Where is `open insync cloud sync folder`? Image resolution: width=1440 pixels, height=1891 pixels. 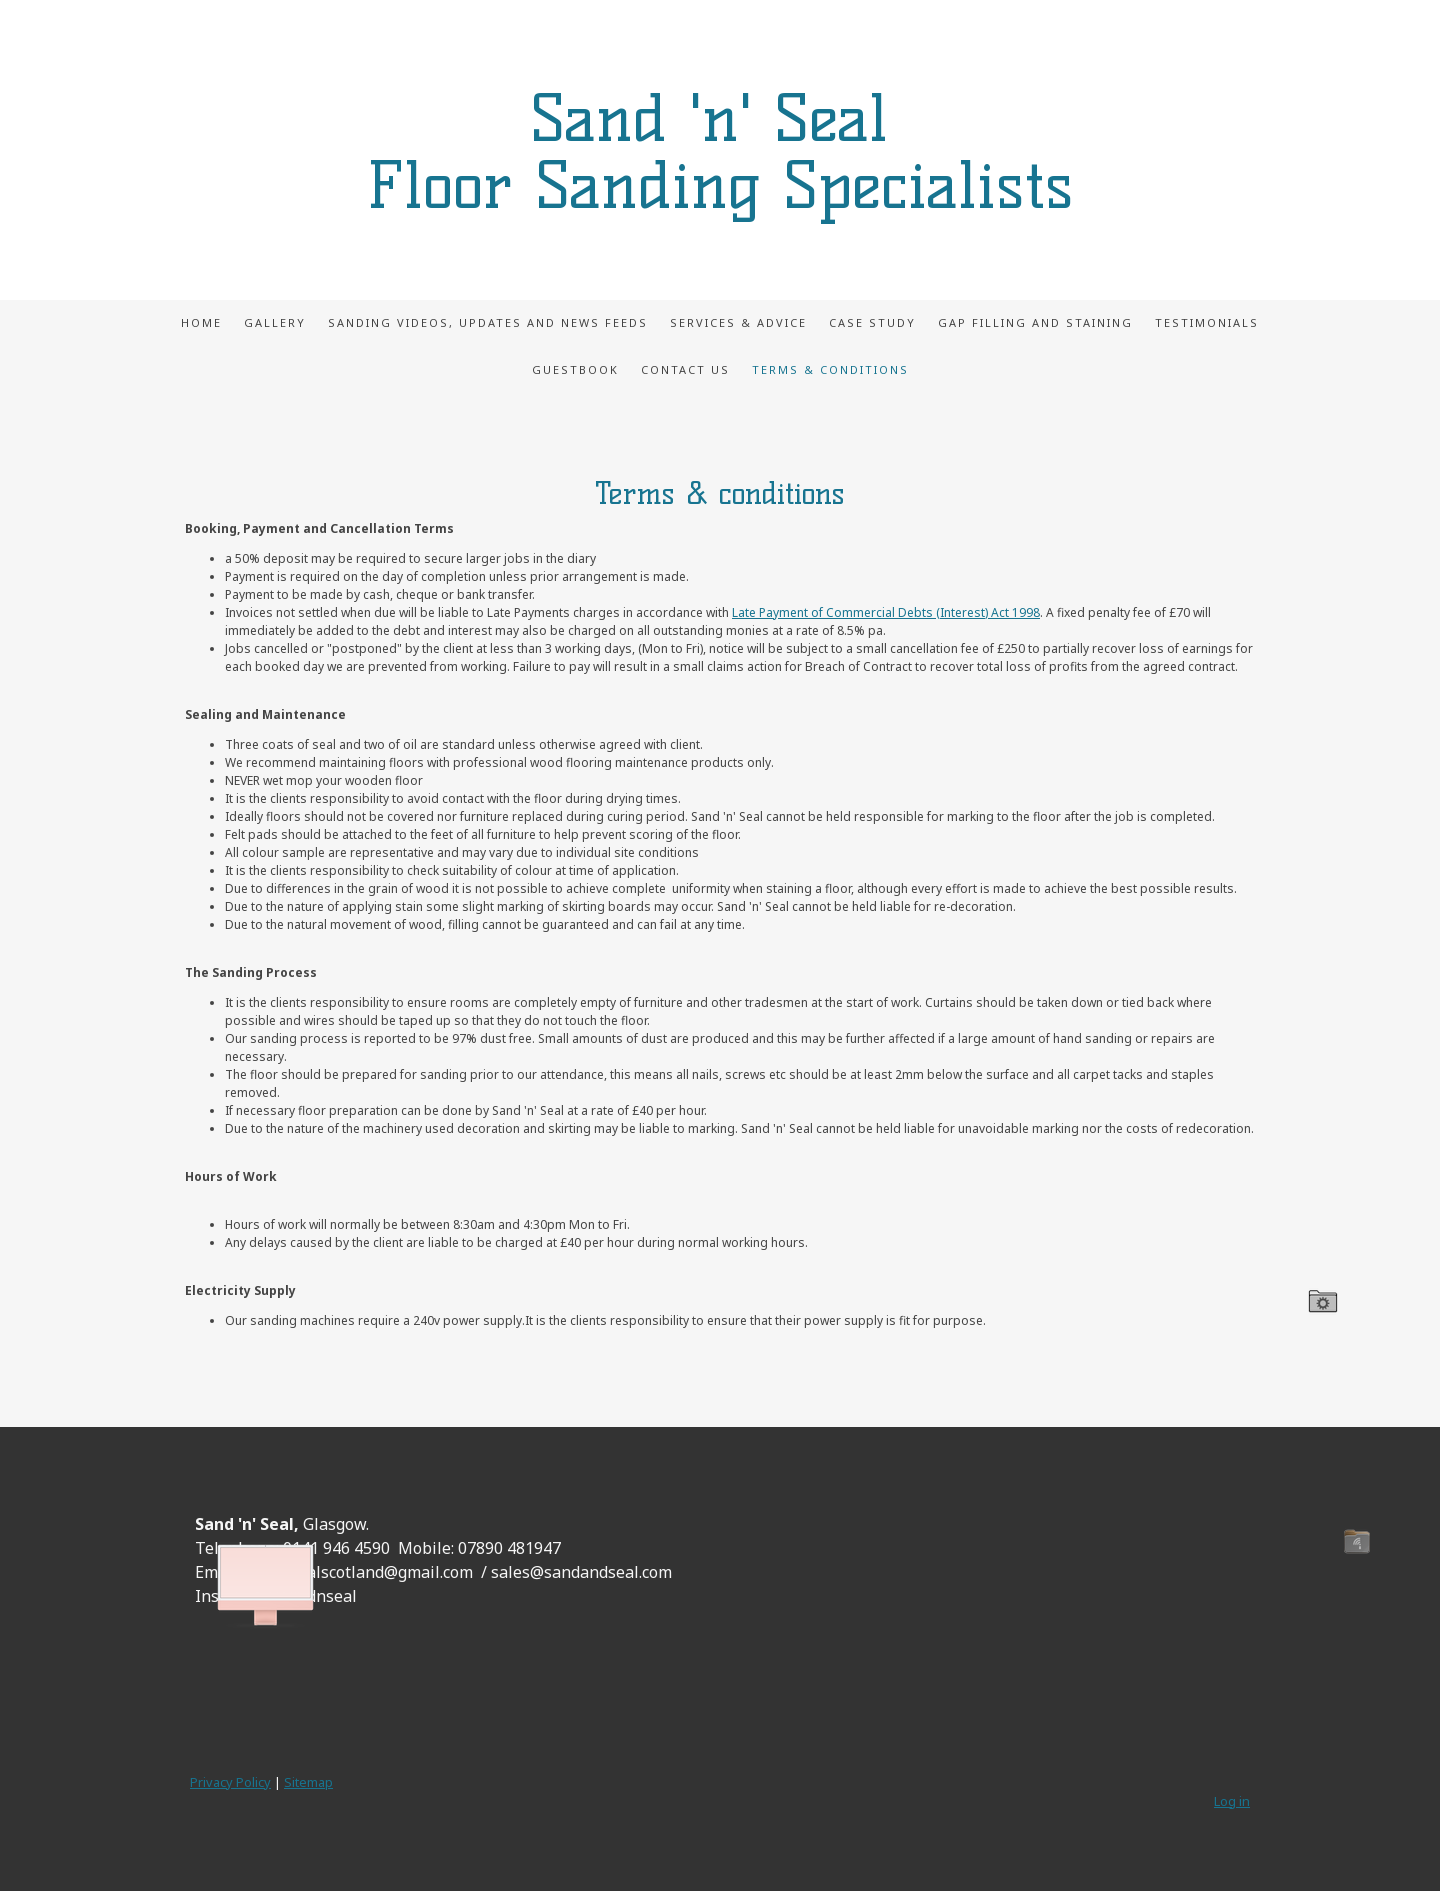
open insync cloud sync folder is located at coordinates (1357, 1541).